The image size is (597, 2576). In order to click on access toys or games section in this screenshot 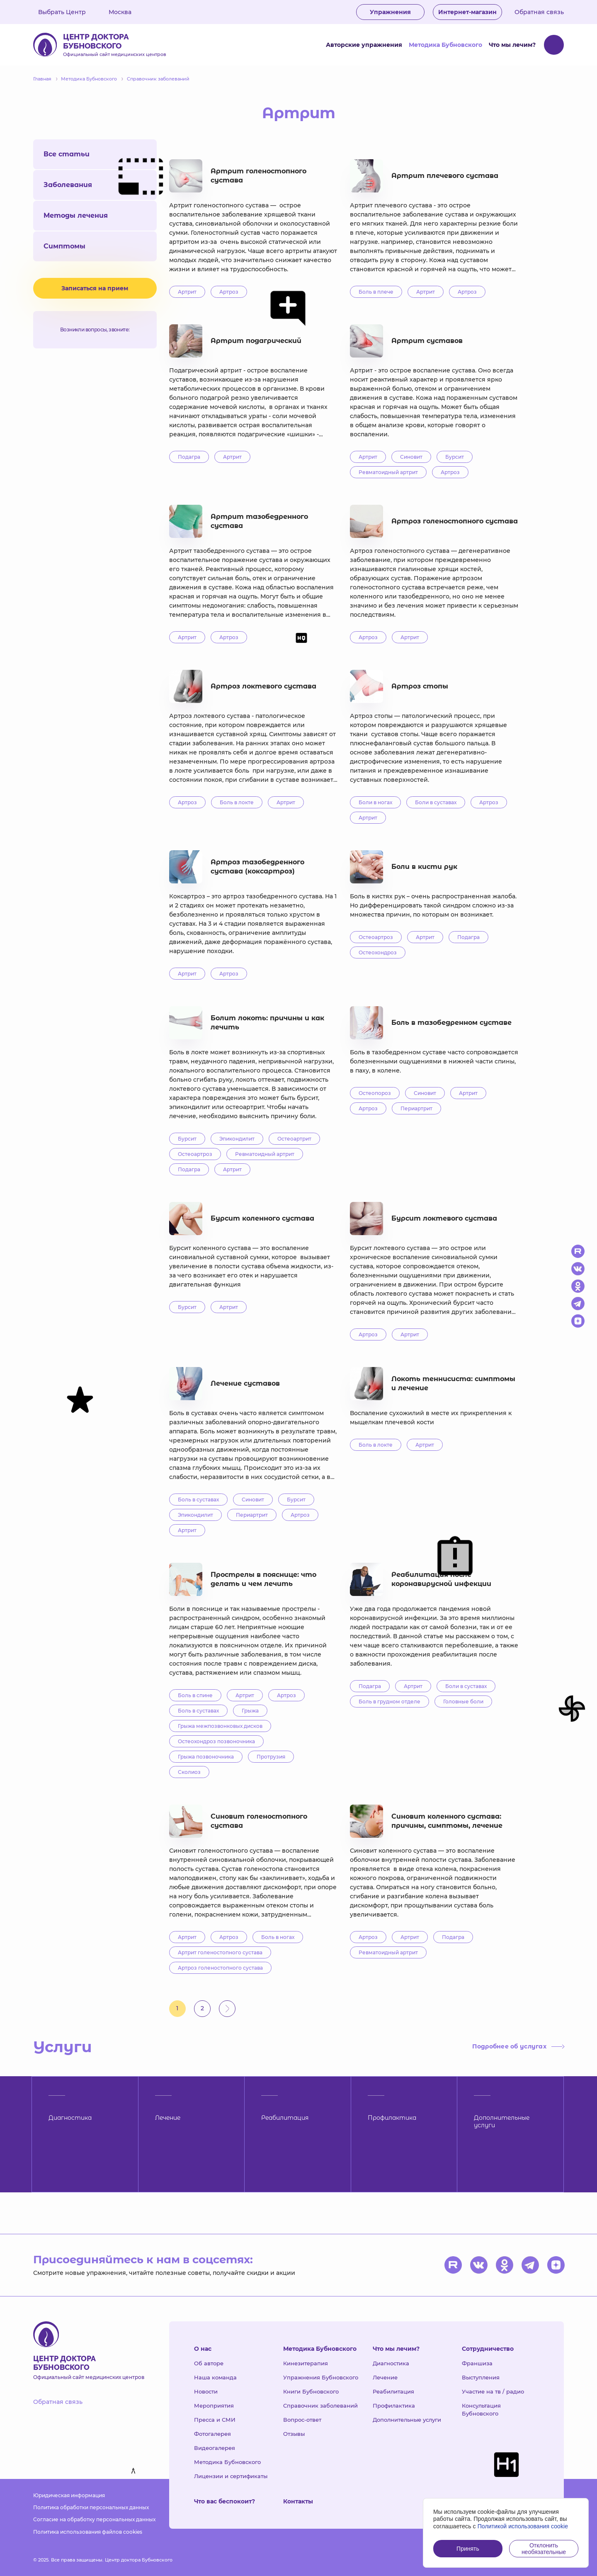, I will do `click(572, 1708)`.